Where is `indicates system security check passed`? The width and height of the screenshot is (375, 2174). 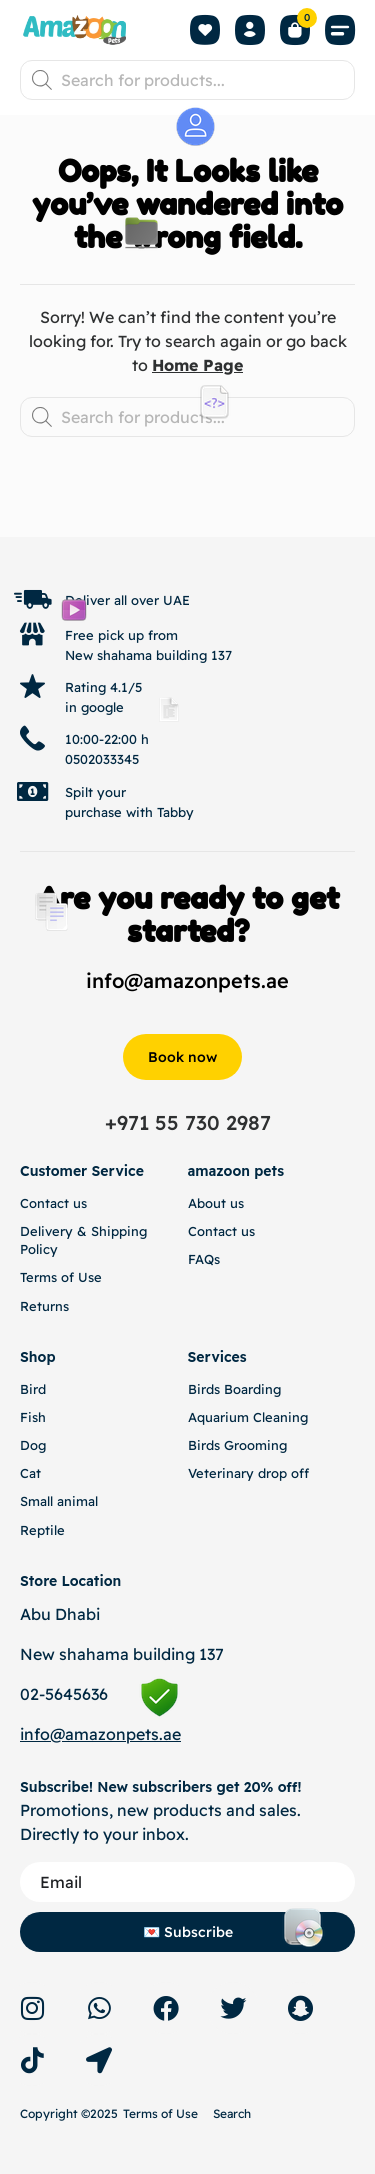
indicates system security check passed is located at coordinates (159, 1697).